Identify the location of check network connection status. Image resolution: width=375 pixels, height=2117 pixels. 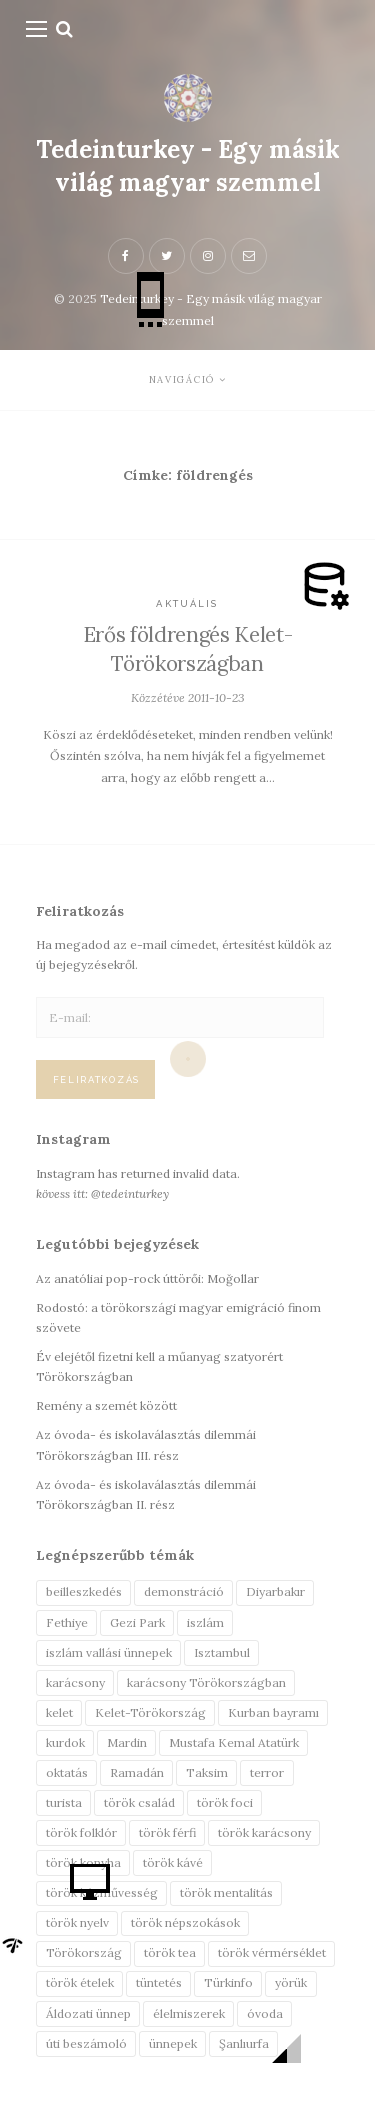
(12, 1945).